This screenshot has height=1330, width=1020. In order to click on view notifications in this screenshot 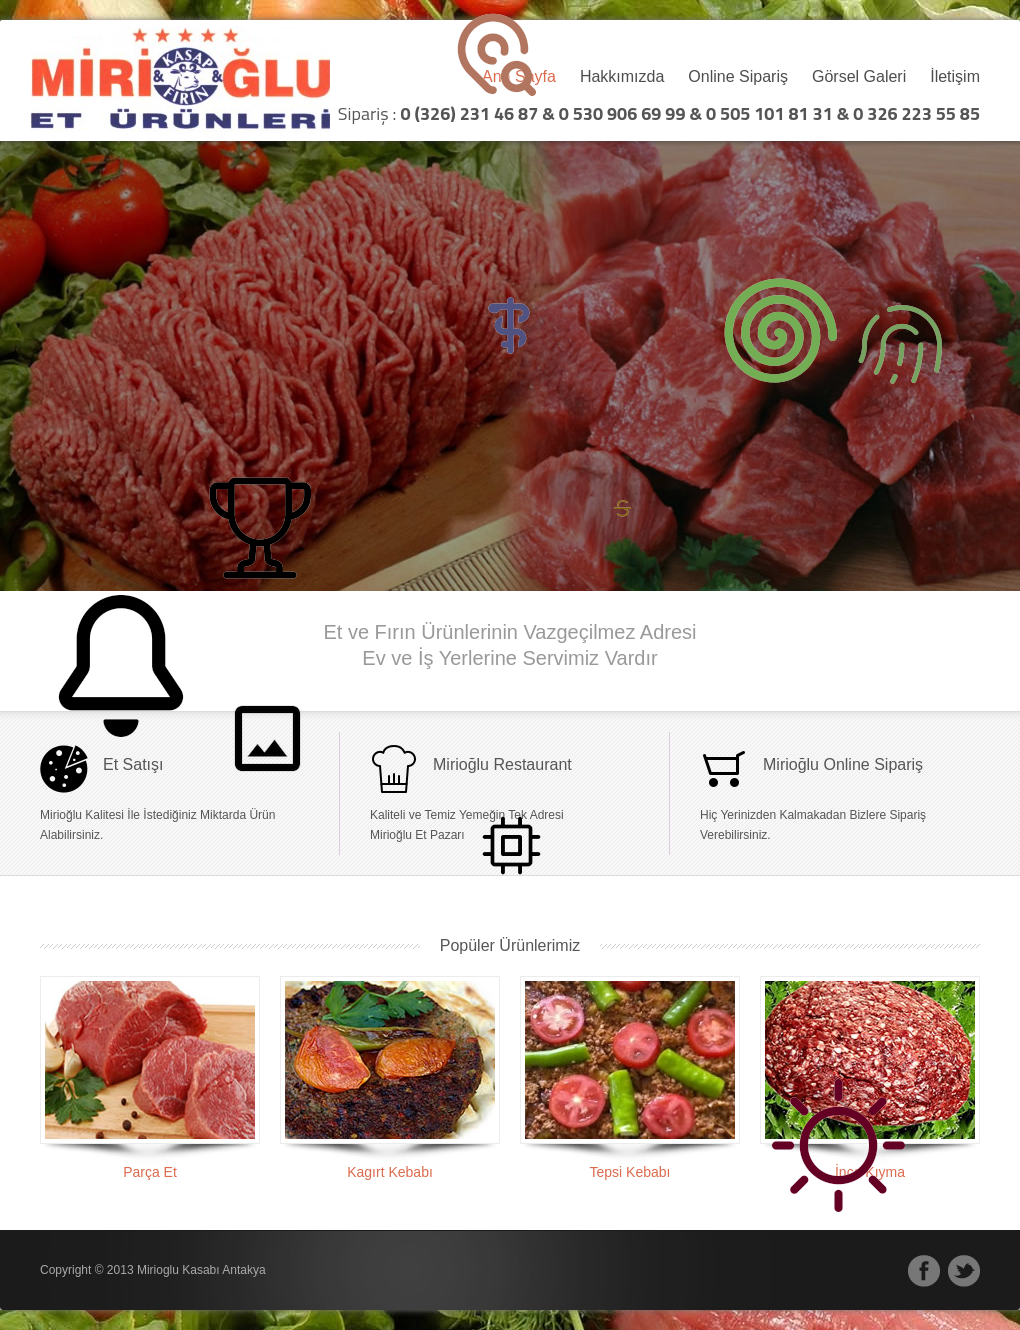, I will do `click(121, 666)`.